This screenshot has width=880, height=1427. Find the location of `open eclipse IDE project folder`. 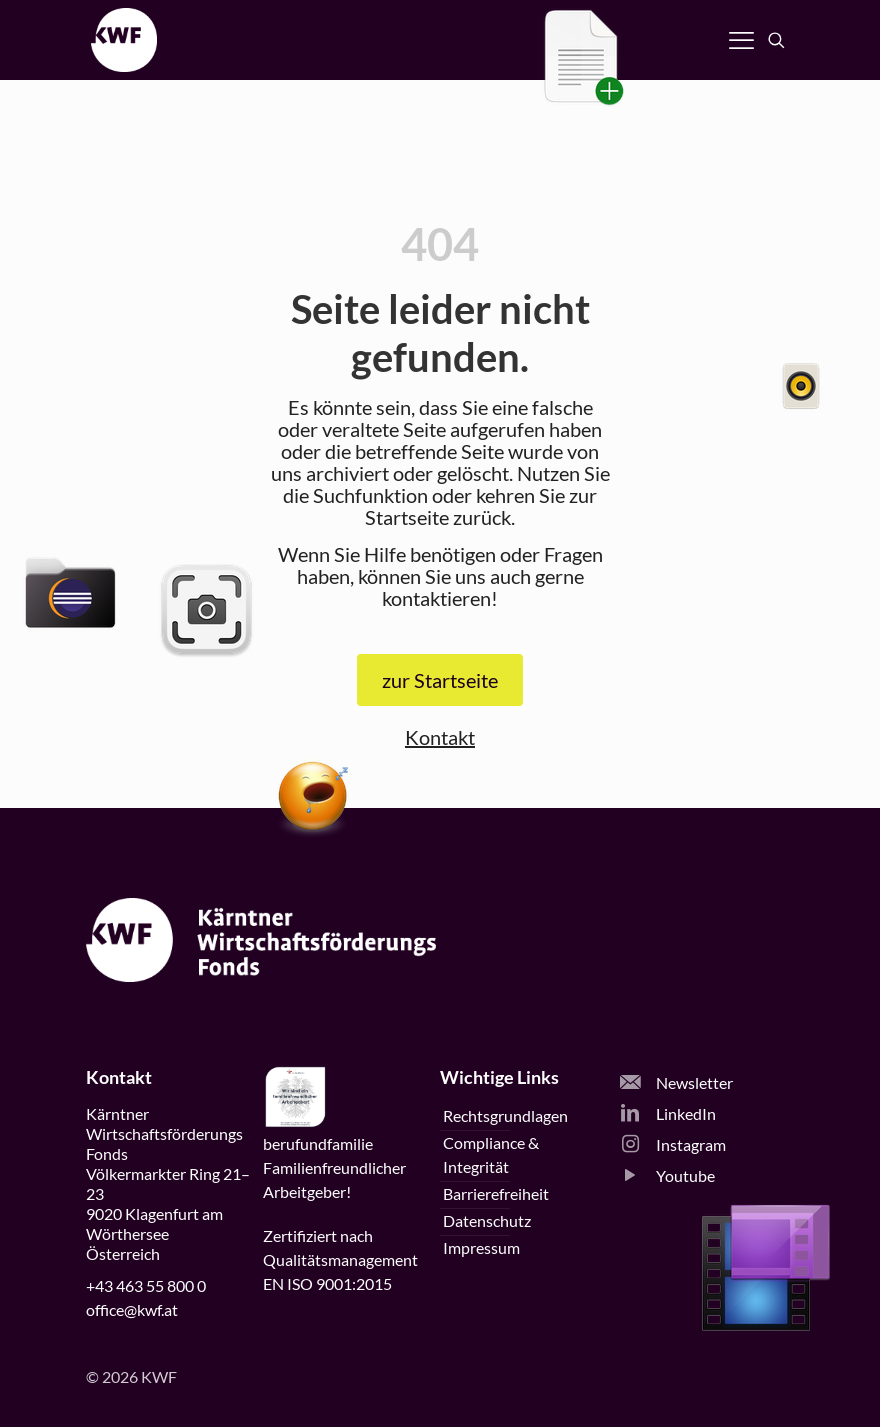

open eclipse IDE project folder is located at coordinates (70, 595).